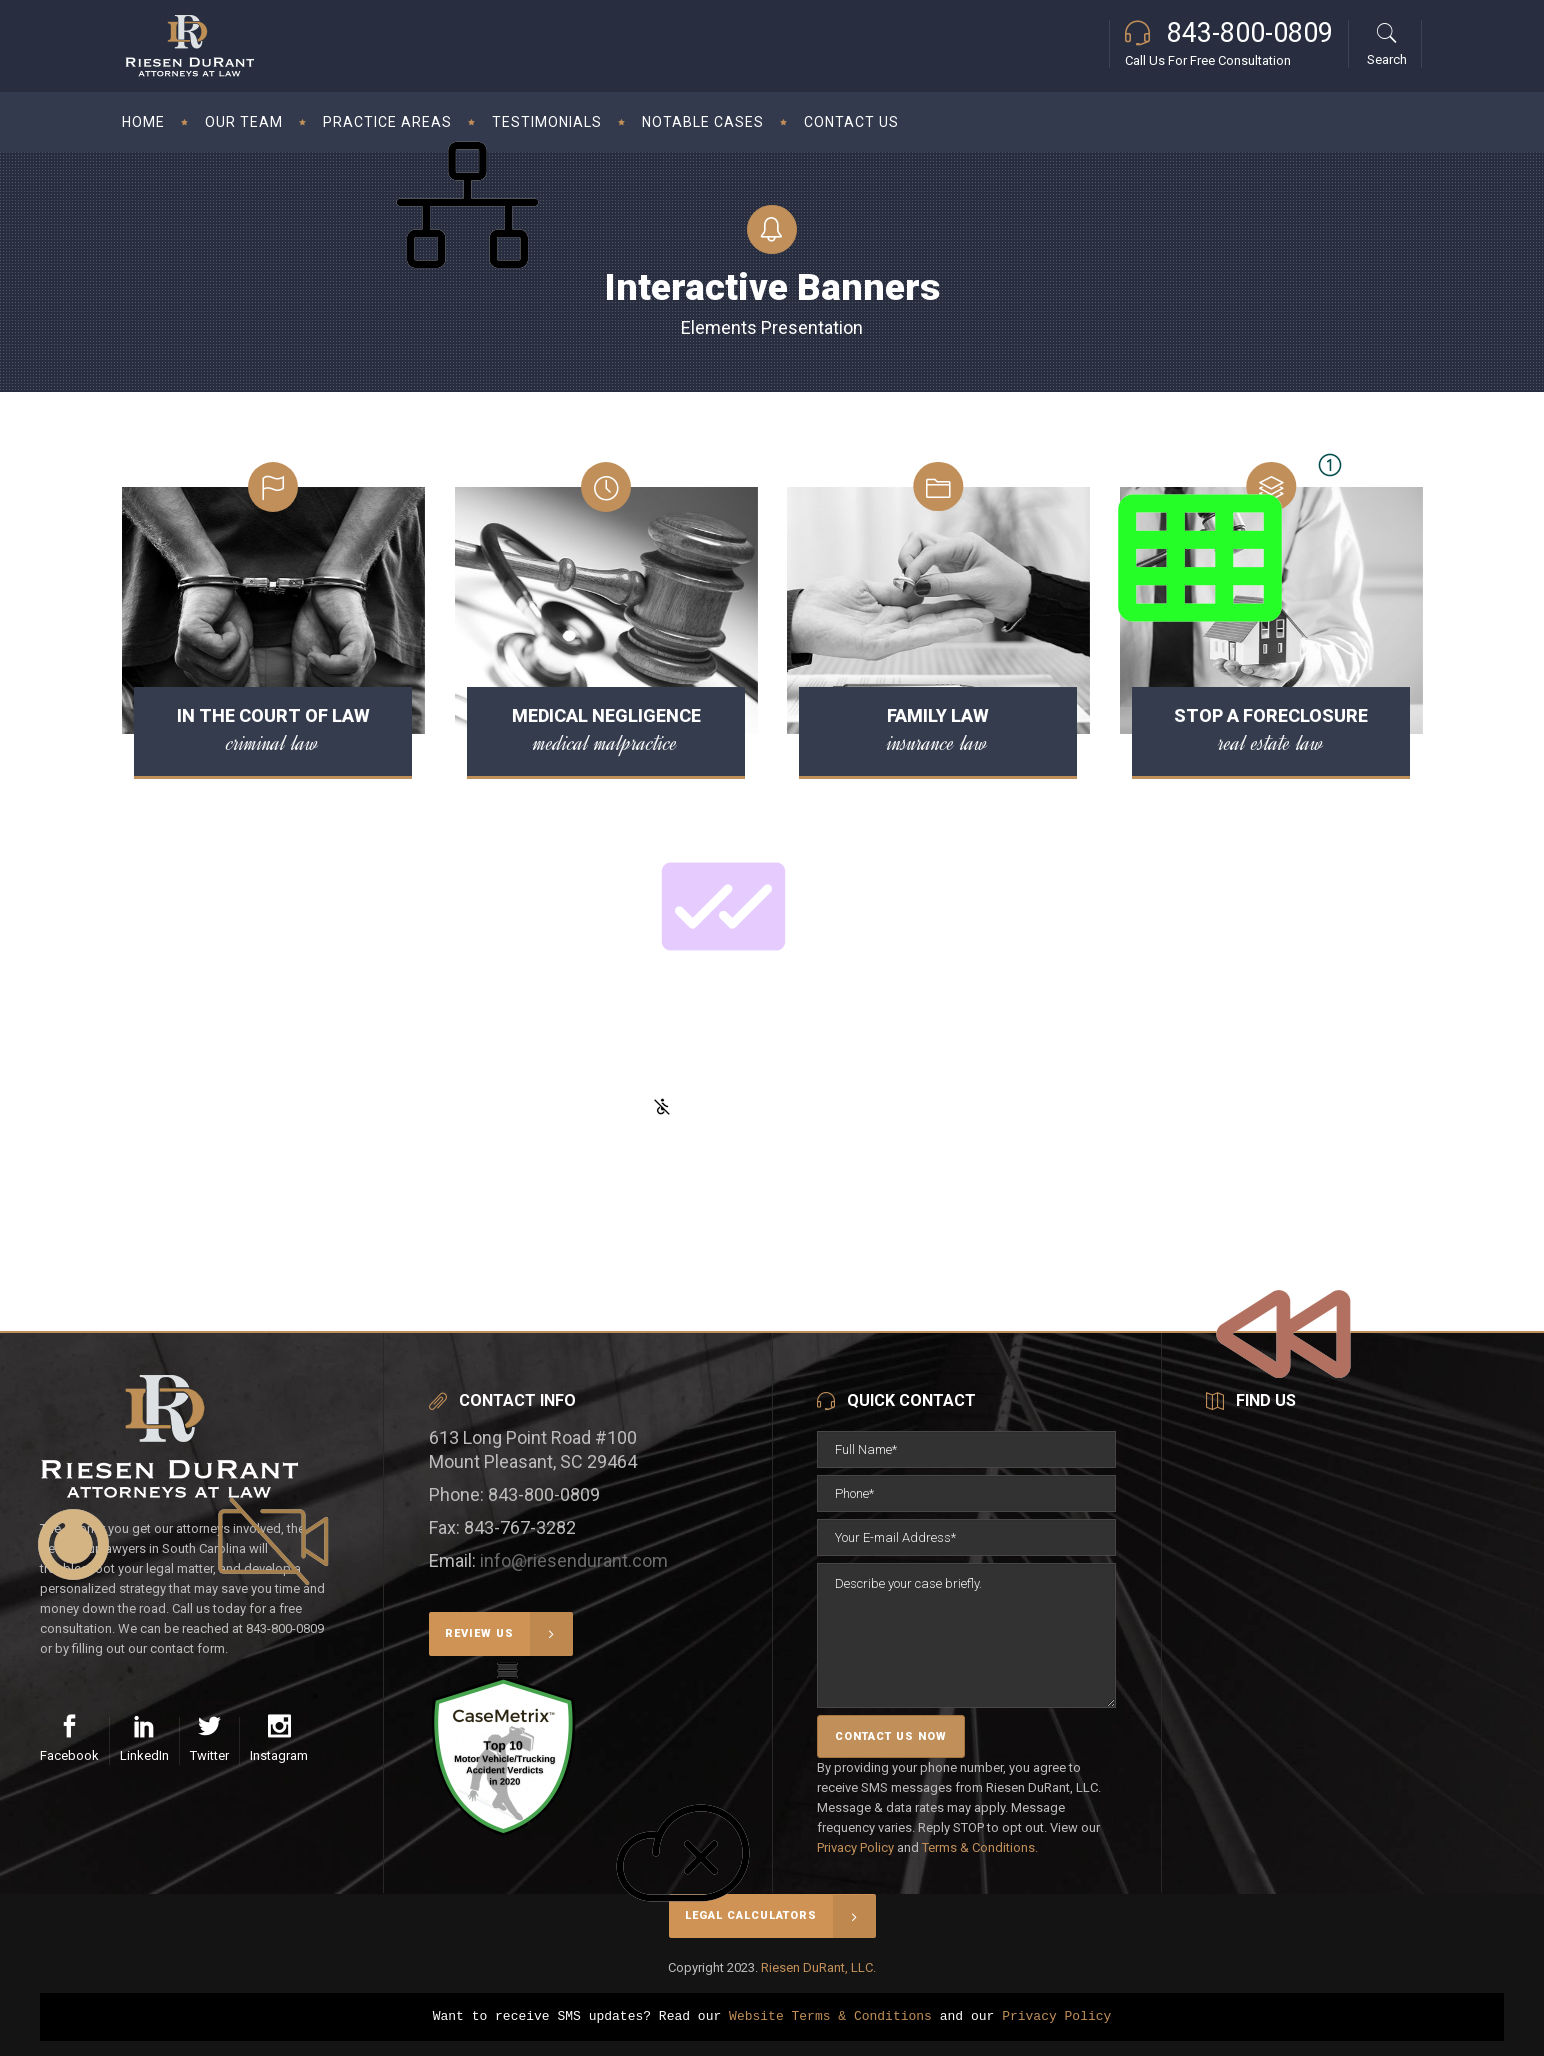  Describe the element at coordinates (507, 1670) in the screenshot. I see `view items in list format` at that location.